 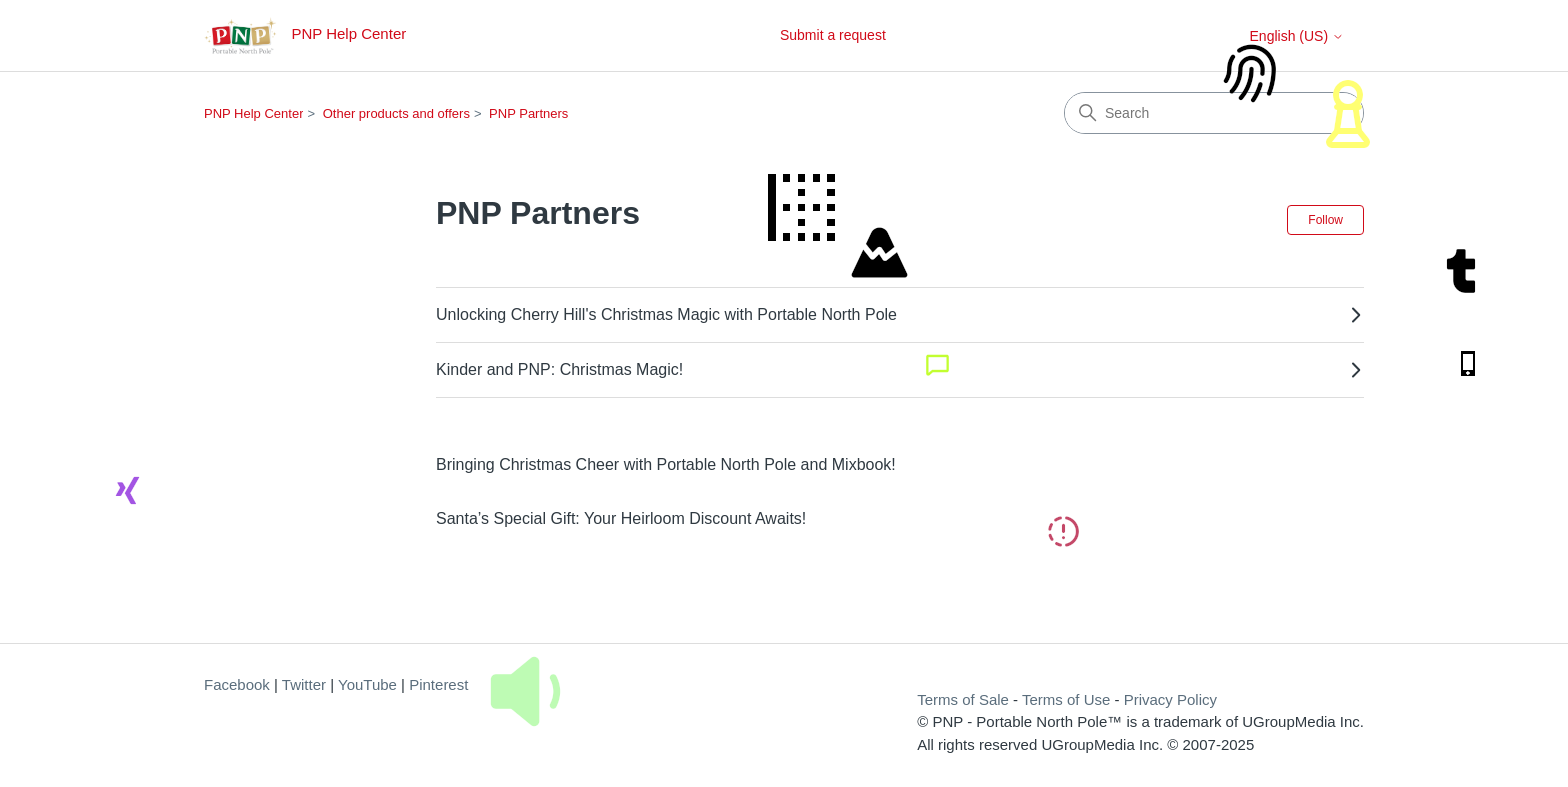 I want to click on open the Tumblr app, so click(x=1461, y=271).